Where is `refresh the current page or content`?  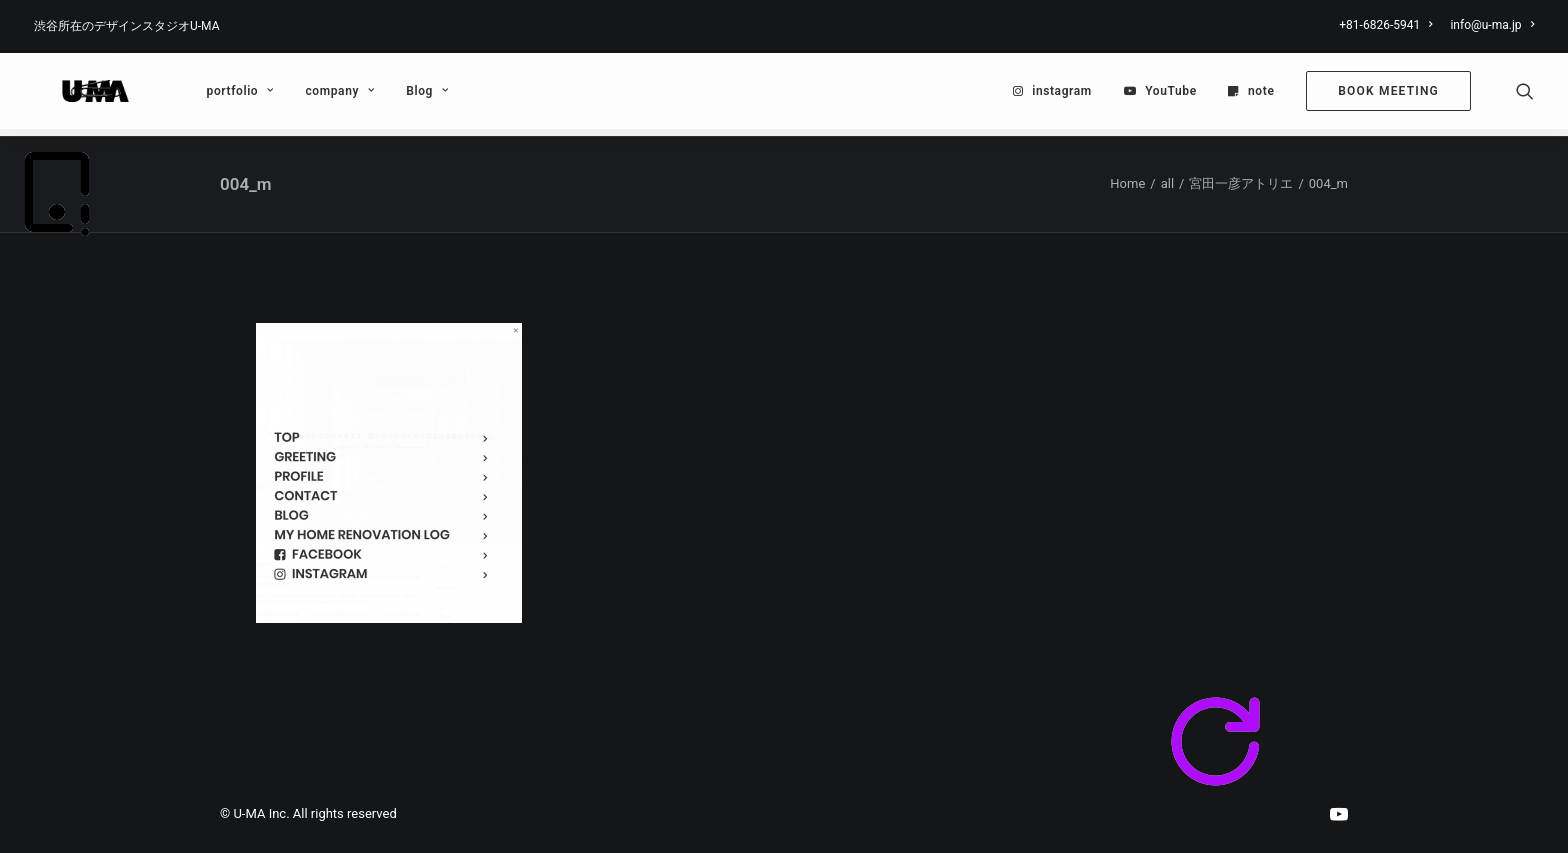 refresh the current page or content is located at coordinates (1215, 741).